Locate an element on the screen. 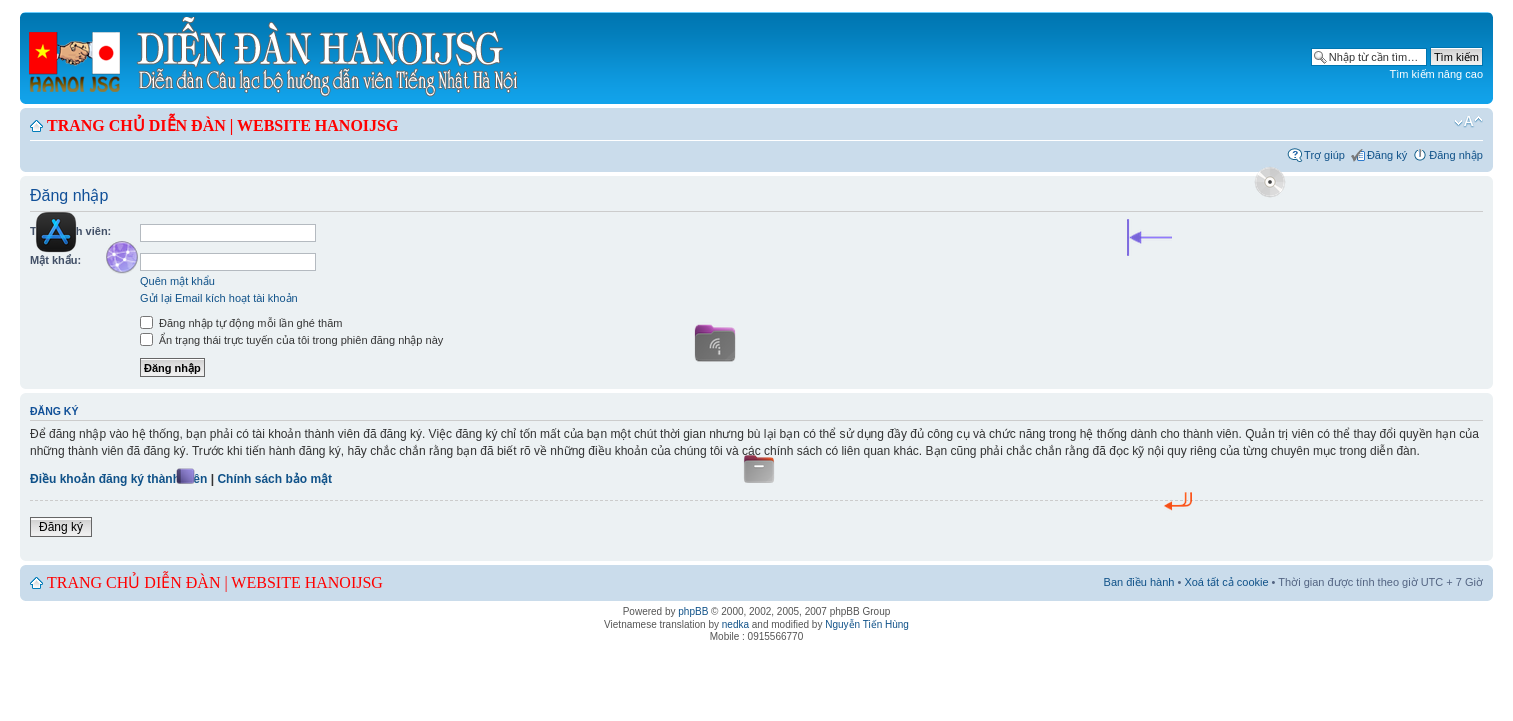 This screenshot has width=1513, height=721. open insync cloud sync folder is located at coordinates (715, 343).